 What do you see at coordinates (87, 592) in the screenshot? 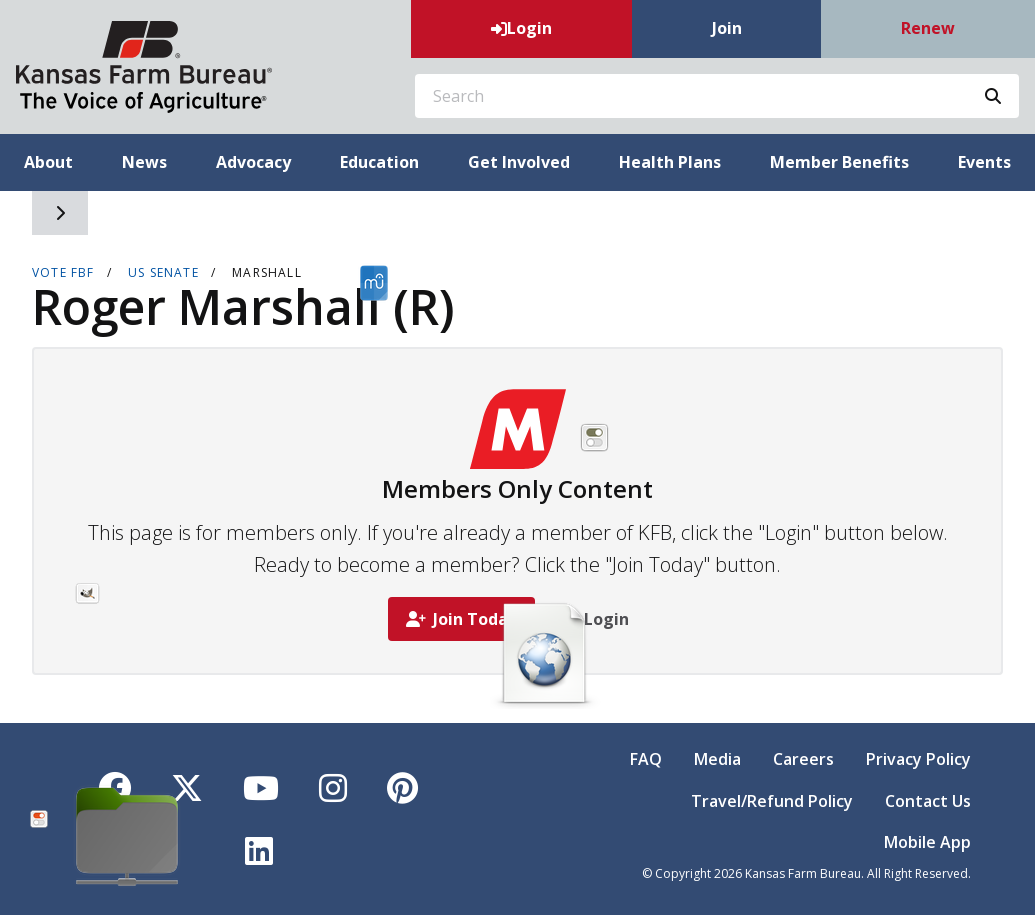
I see `open a GIMP project file` at bounding box center [87, 592].